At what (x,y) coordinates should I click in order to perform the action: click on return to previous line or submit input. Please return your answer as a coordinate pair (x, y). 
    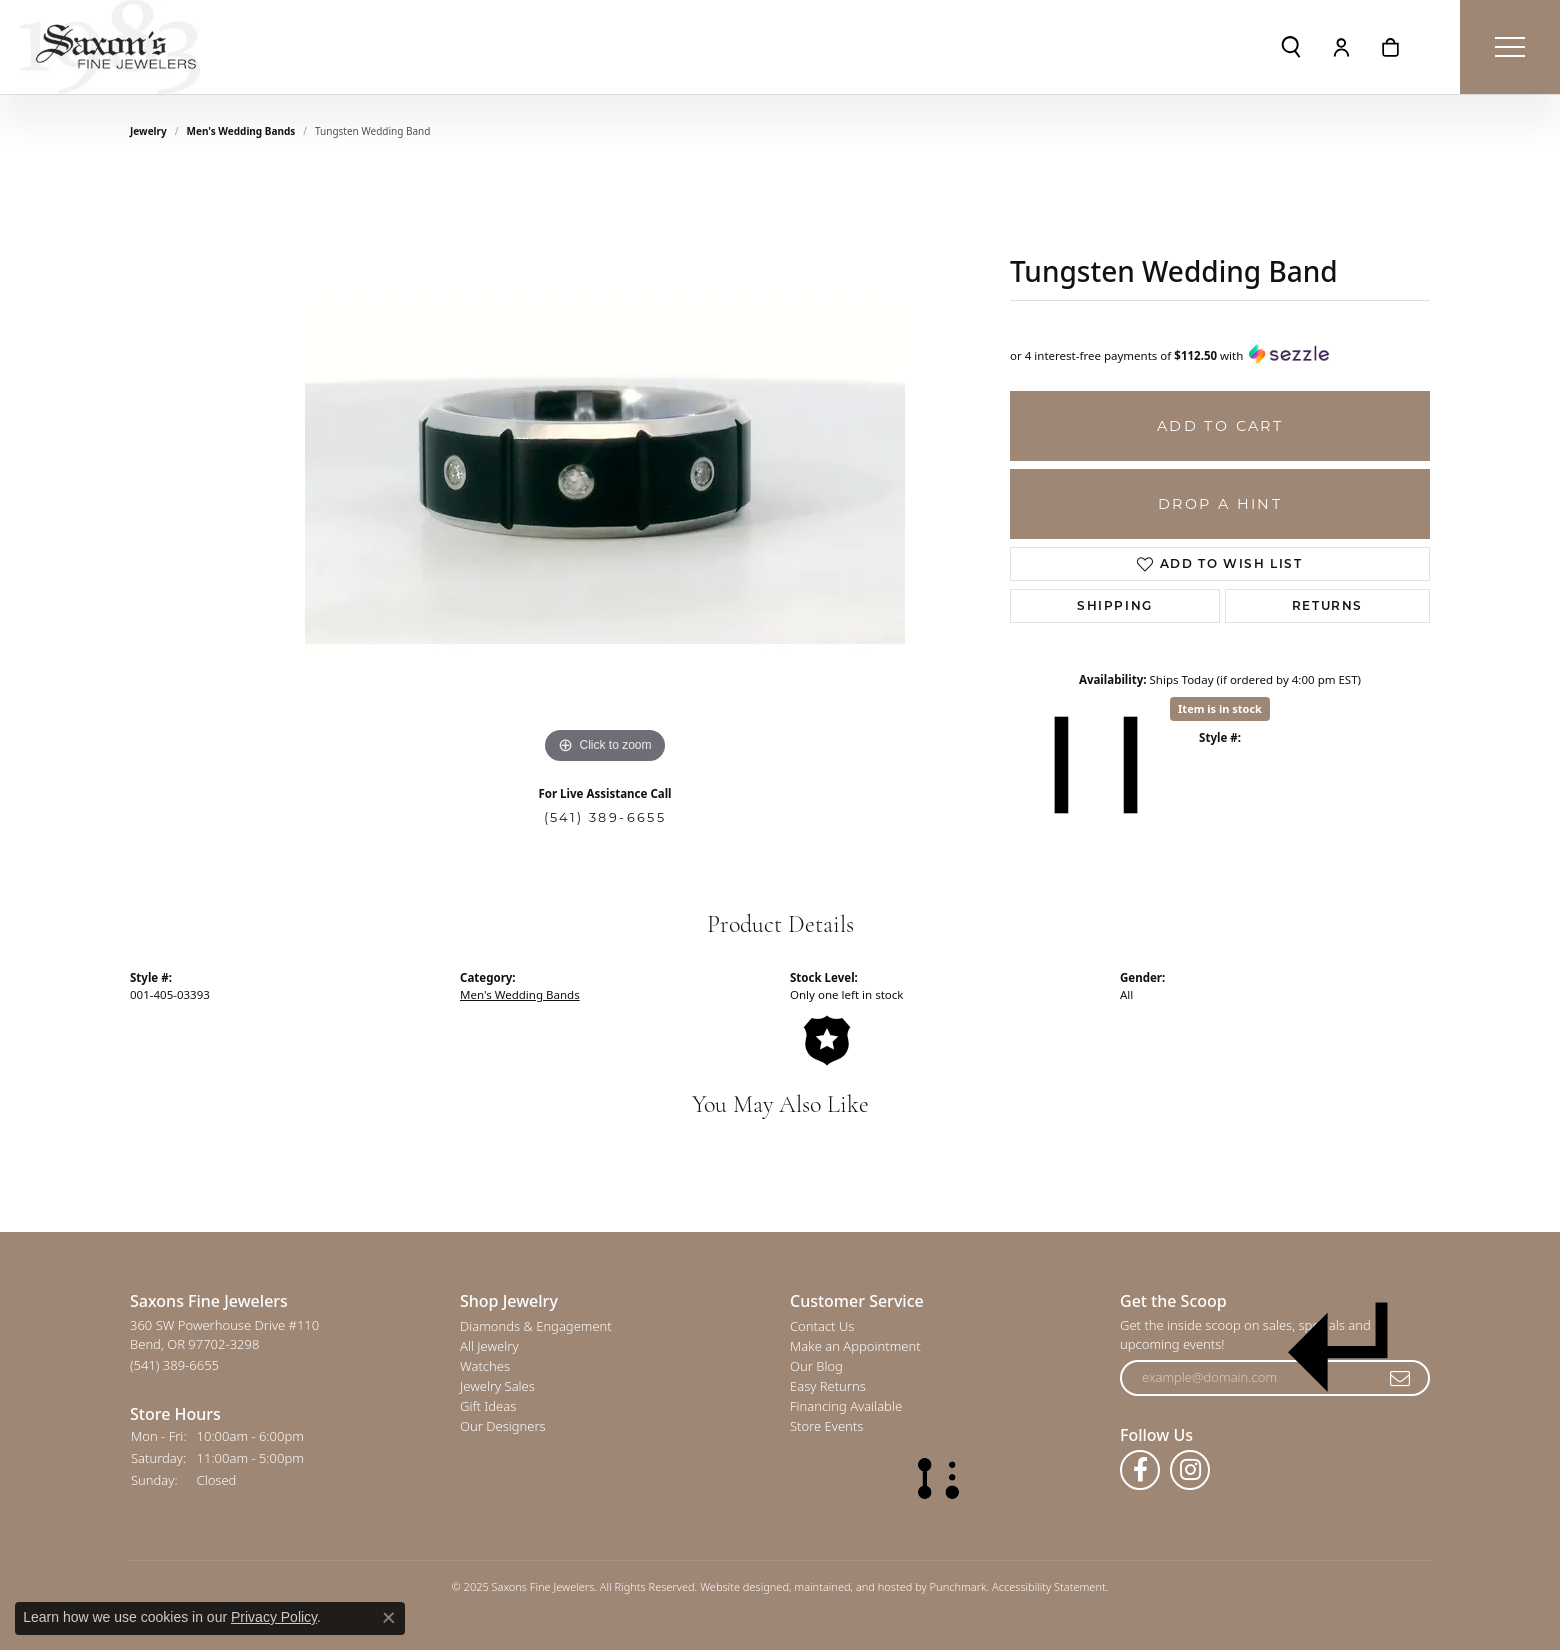
    Looking at the image, I should click on (1344, 1346).